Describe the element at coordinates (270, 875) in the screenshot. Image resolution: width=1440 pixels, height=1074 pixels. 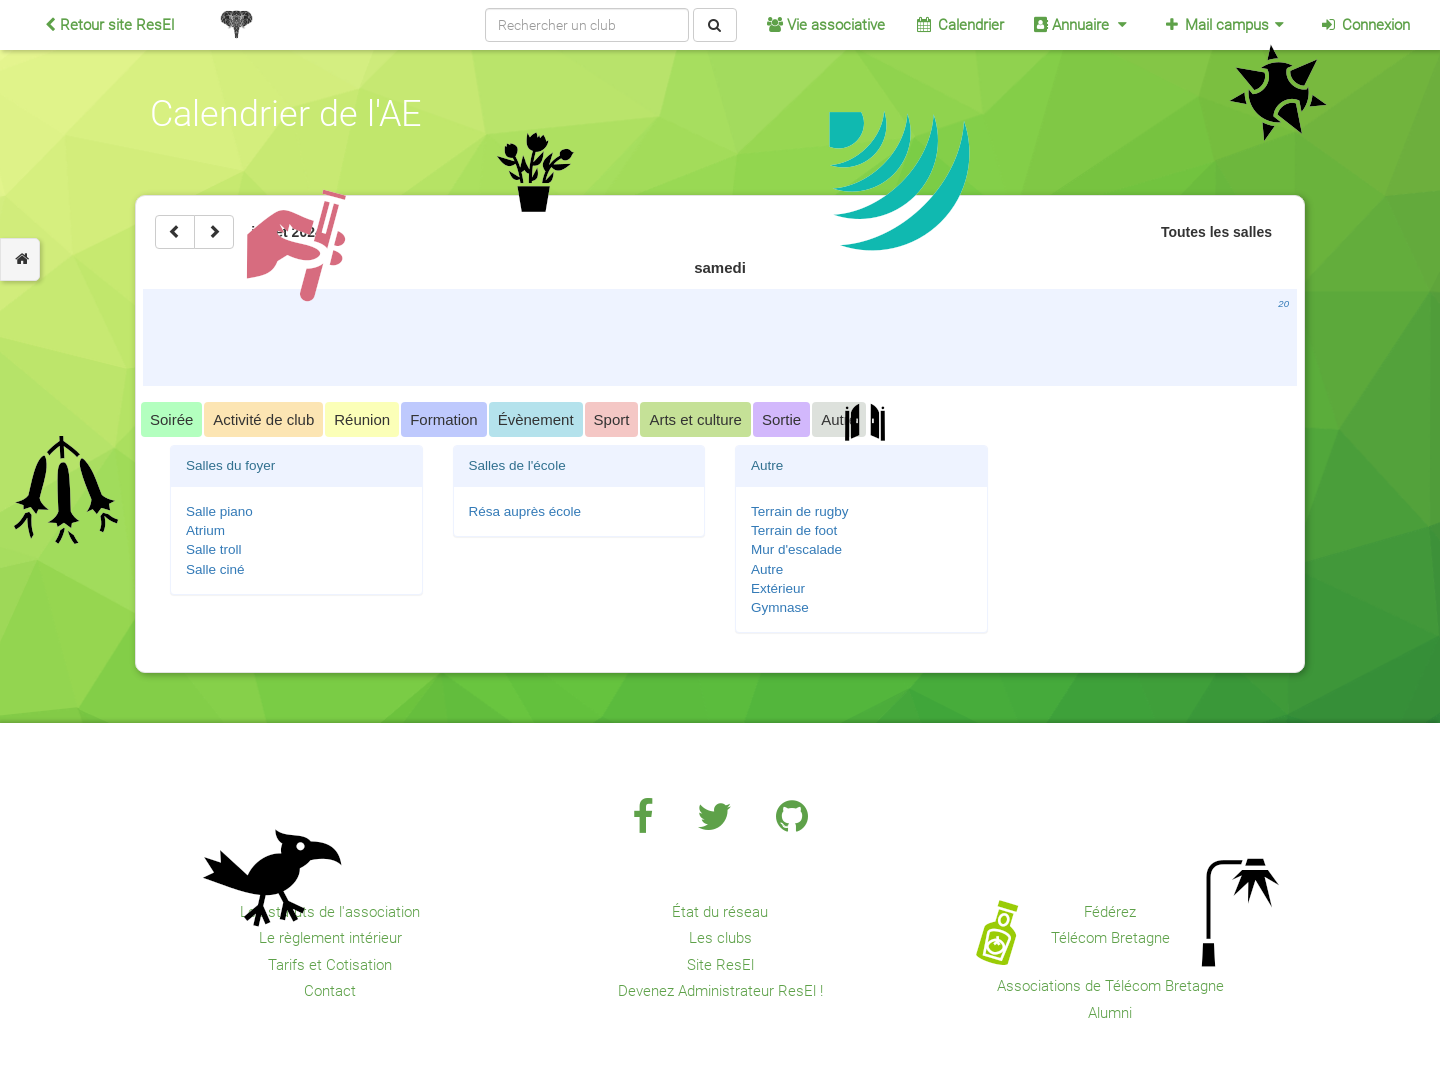
I see `sparrow character or bird companion in a game` at that location.